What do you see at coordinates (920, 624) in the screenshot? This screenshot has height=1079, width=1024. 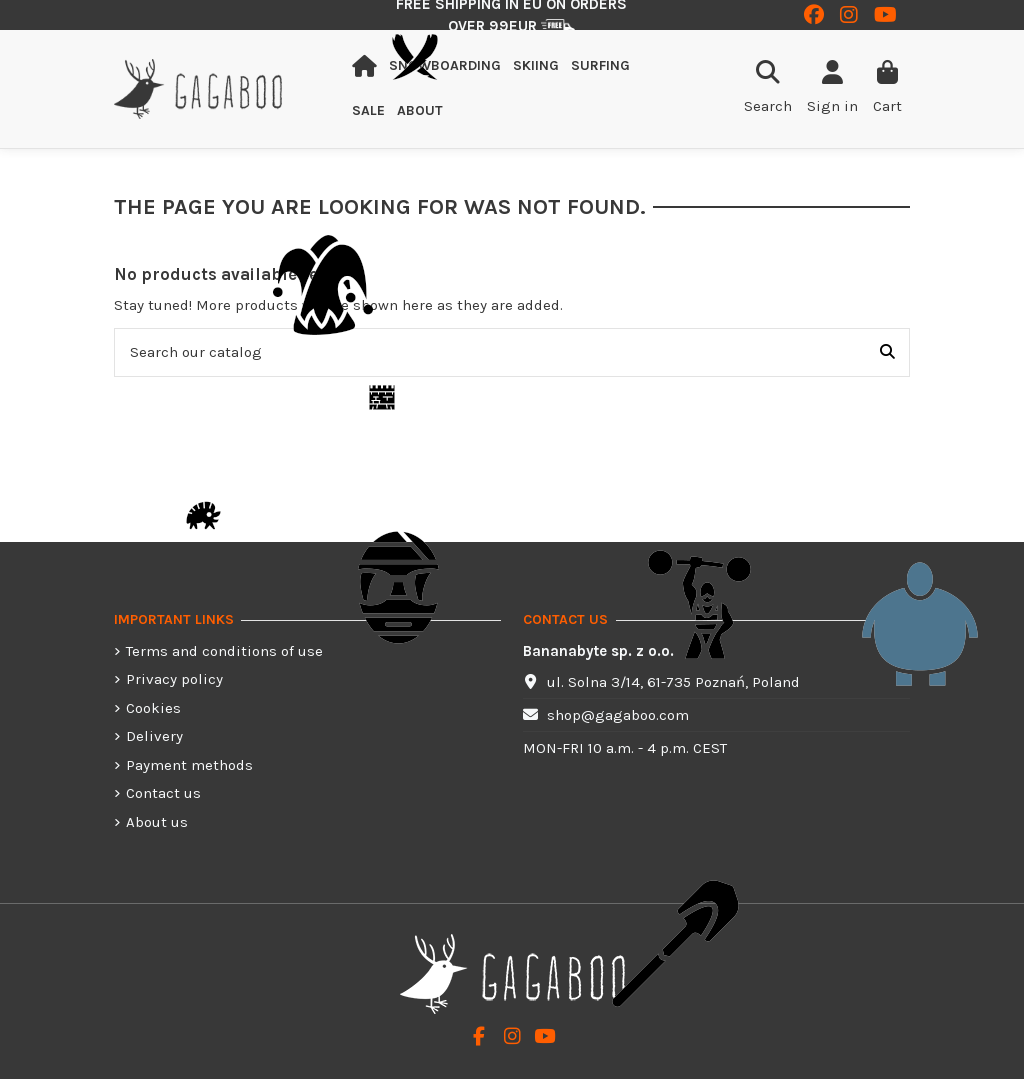 I see `indicates a character's weight or body type stat` at bounding box center [920, 624].